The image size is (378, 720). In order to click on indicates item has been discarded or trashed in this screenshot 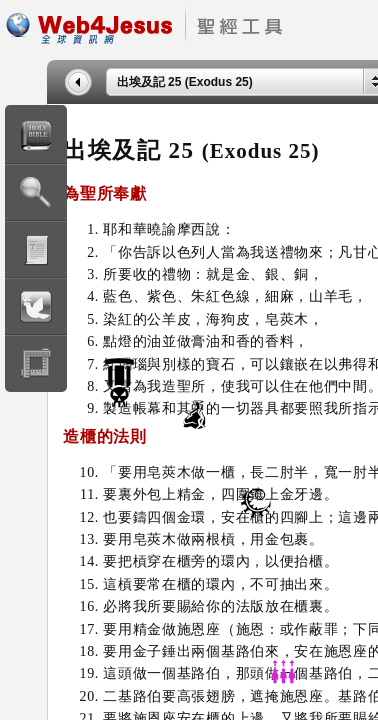, I will do `click(194, 414)`.